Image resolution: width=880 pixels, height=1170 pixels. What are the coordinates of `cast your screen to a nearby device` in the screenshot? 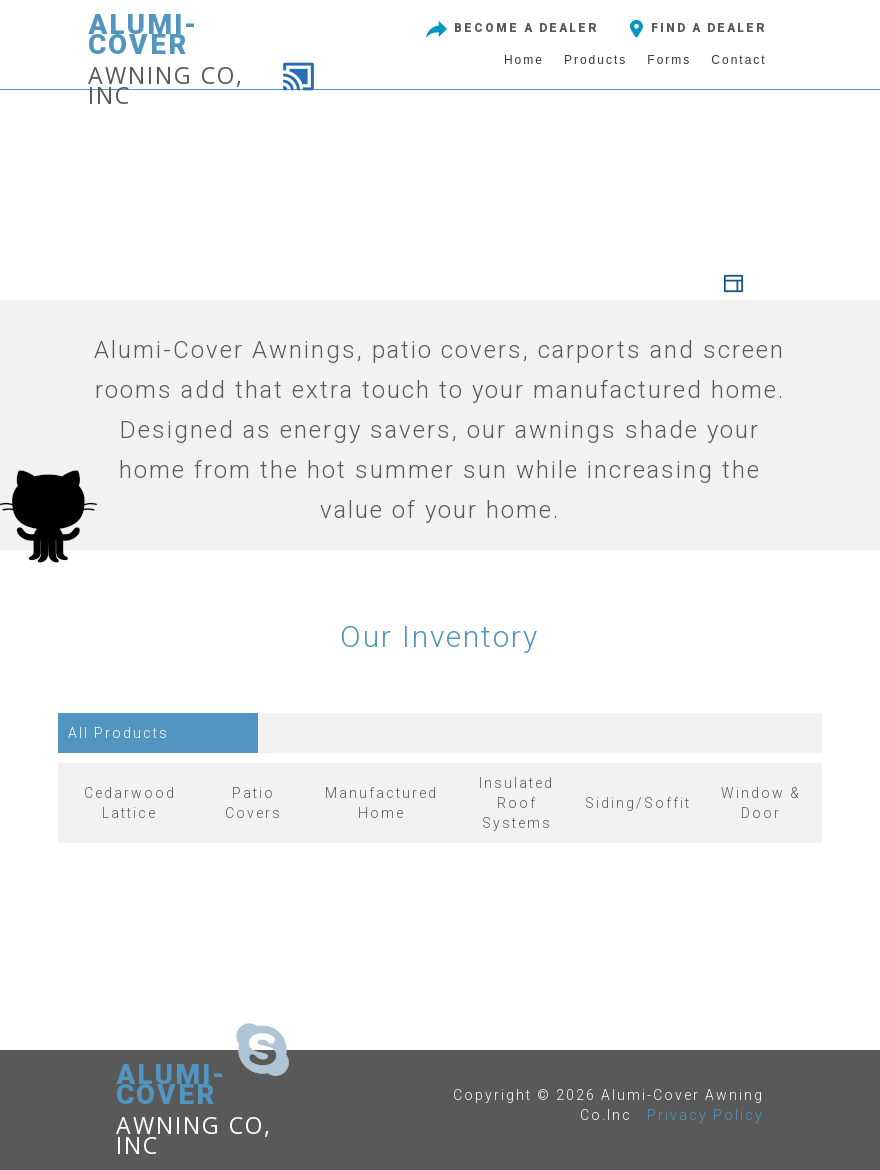 It's located at (298, 76).